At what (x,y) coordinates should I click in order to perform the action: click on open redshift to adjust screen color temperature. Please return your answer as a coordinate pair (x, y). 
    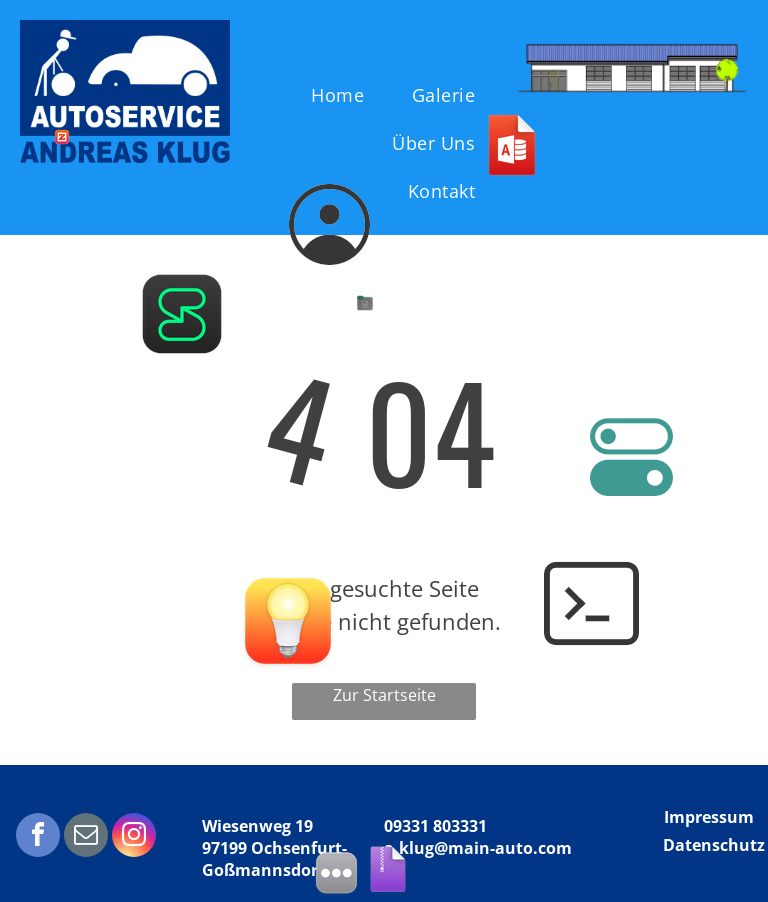
    Looking at the image, I should click on (288, 621).